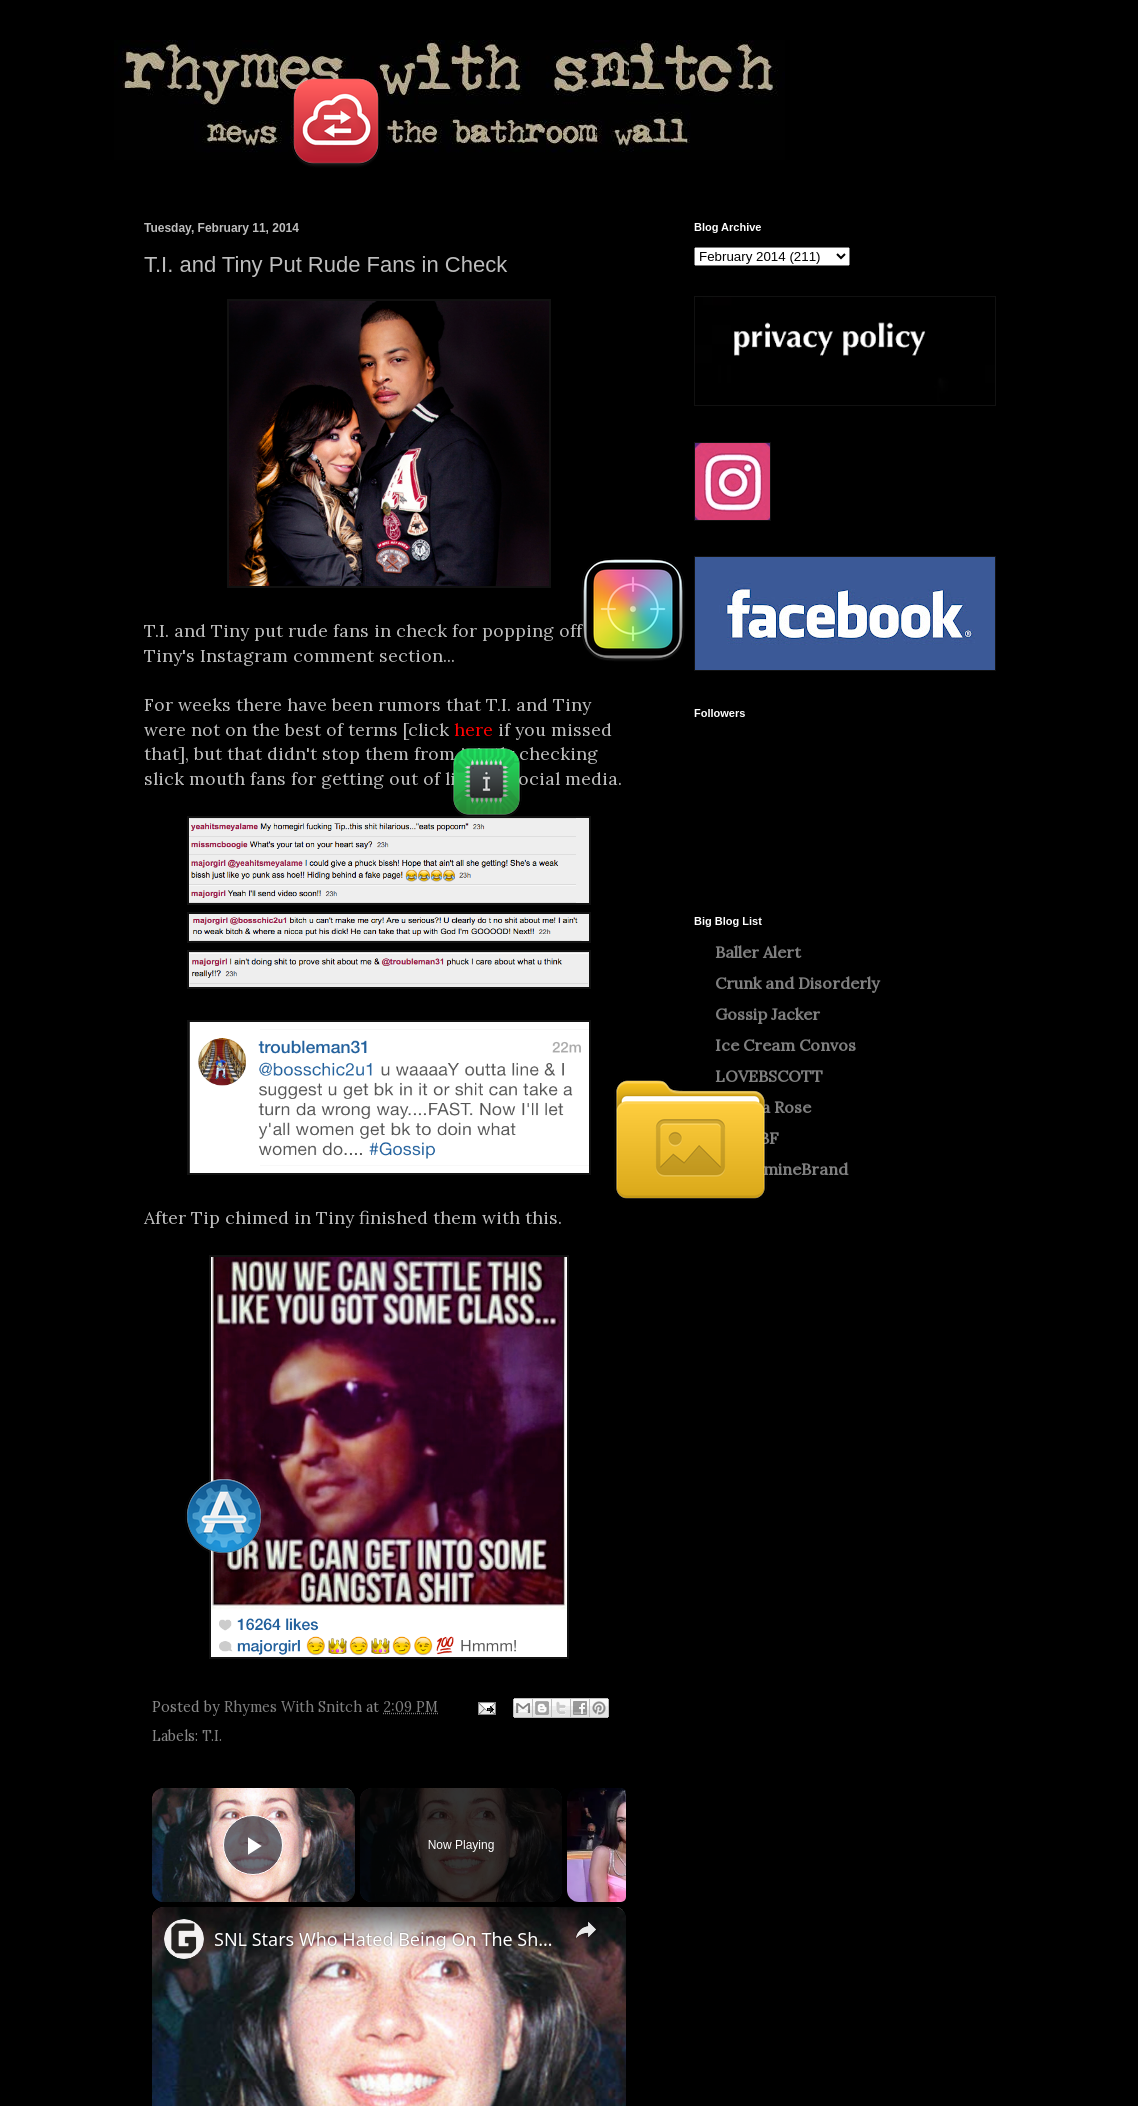  Describe the element at coordinates (633, 609) in the screenshot. I see `open ProDisplay Calibrator app` at that location.